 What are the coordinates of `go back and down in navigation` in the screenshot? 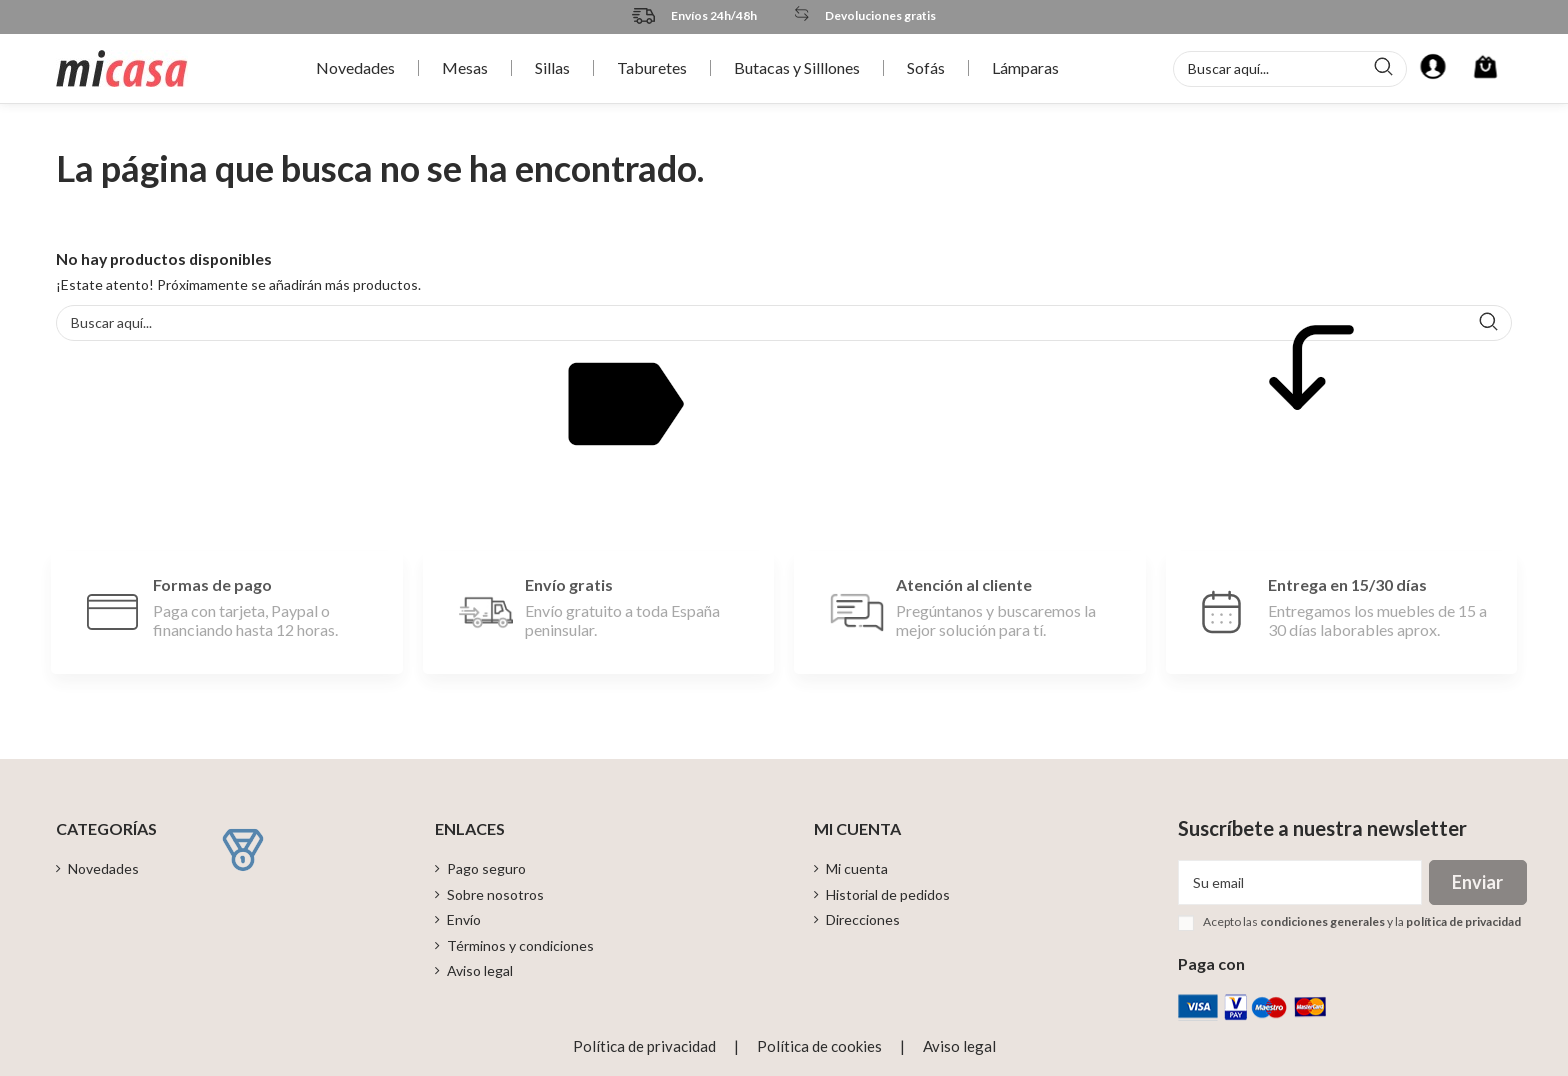 It's located at (1311, 367).